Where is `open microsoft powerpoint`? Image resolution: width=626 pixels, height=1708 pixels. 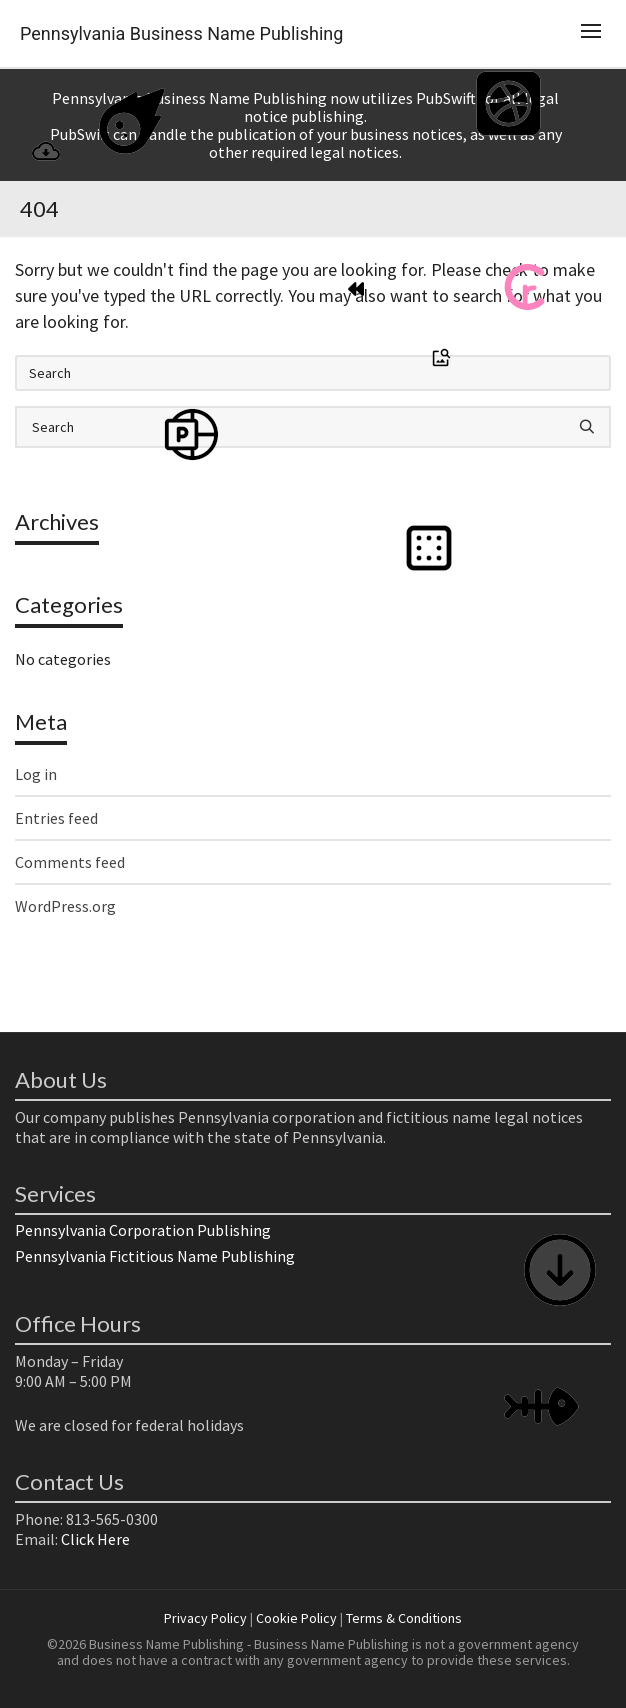 open microsoft powerpoint is located at coordinates (190, 434).